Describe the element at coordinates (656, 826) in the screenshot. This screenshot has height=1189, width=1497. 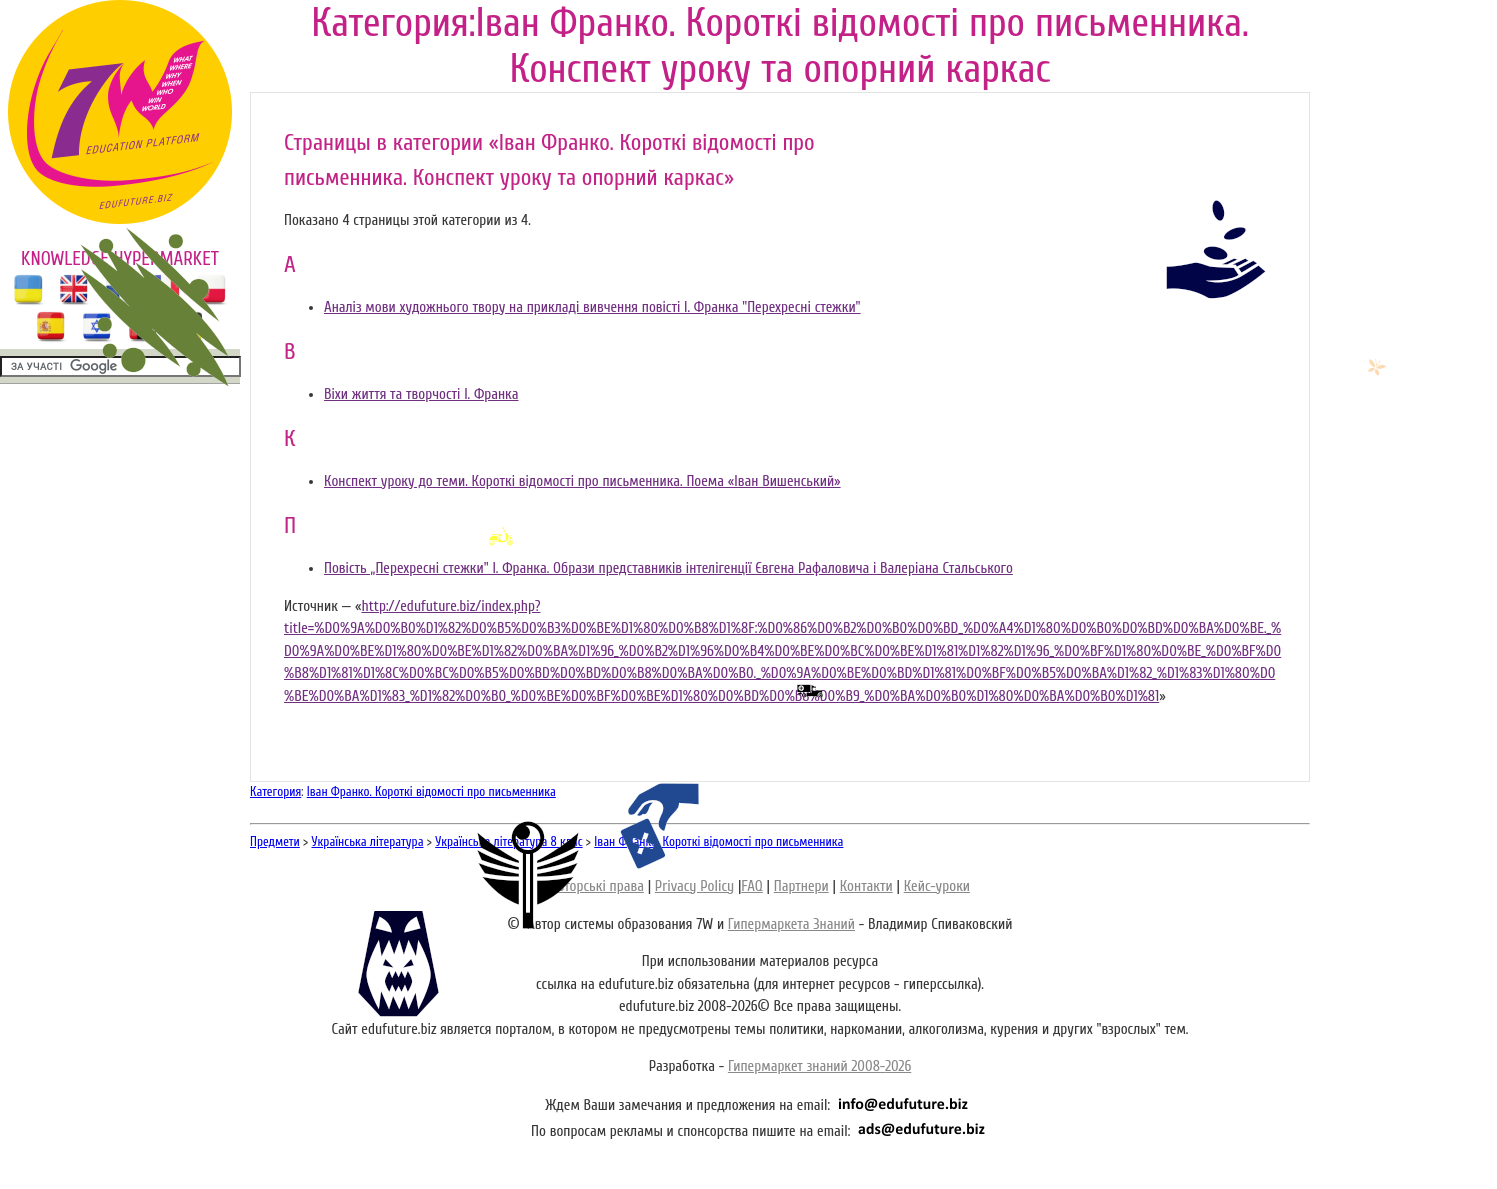
I see `discard a card from your hand` at that location.